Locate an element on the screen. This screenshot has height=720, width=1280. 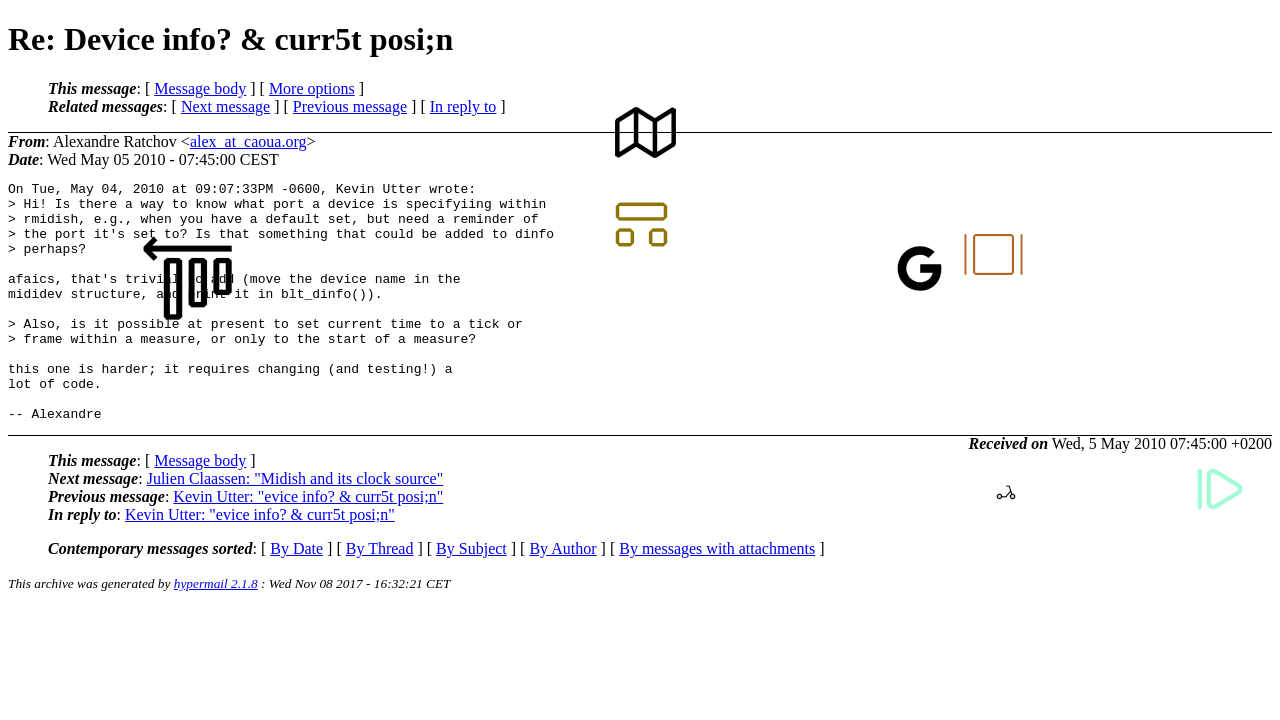
sign in with Google is located at coordinates (919, 268).